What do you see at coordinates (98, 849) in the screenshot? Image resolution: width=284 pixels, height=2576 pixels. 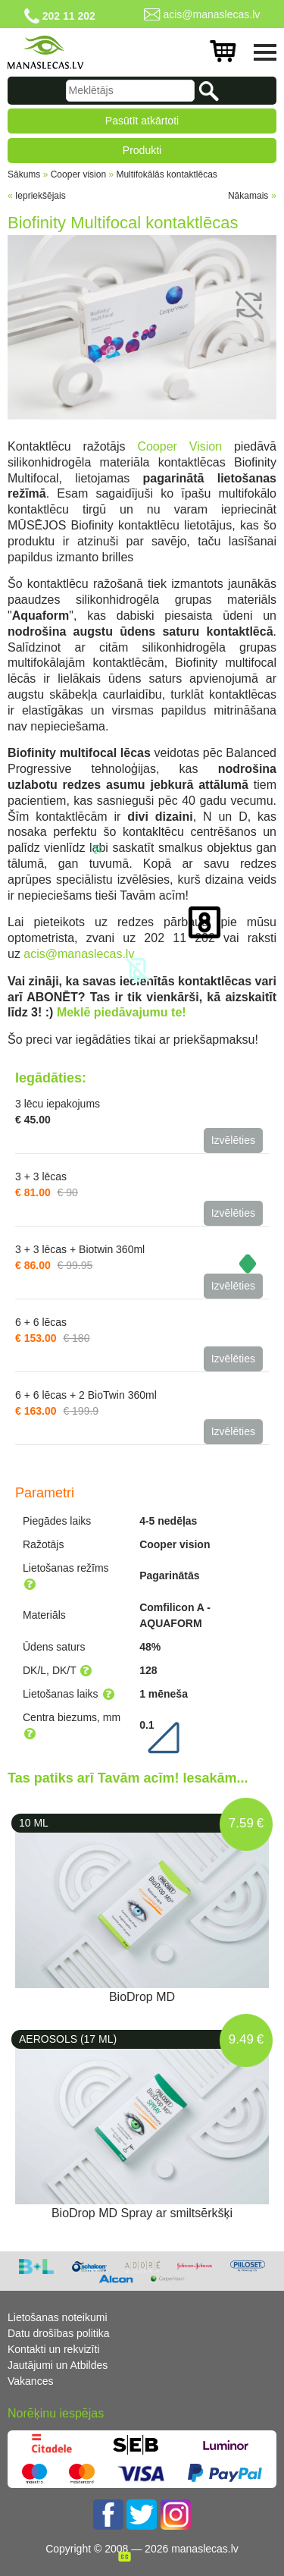 I see `view weather protection or rain forecast` at bounding box center [98, 849].